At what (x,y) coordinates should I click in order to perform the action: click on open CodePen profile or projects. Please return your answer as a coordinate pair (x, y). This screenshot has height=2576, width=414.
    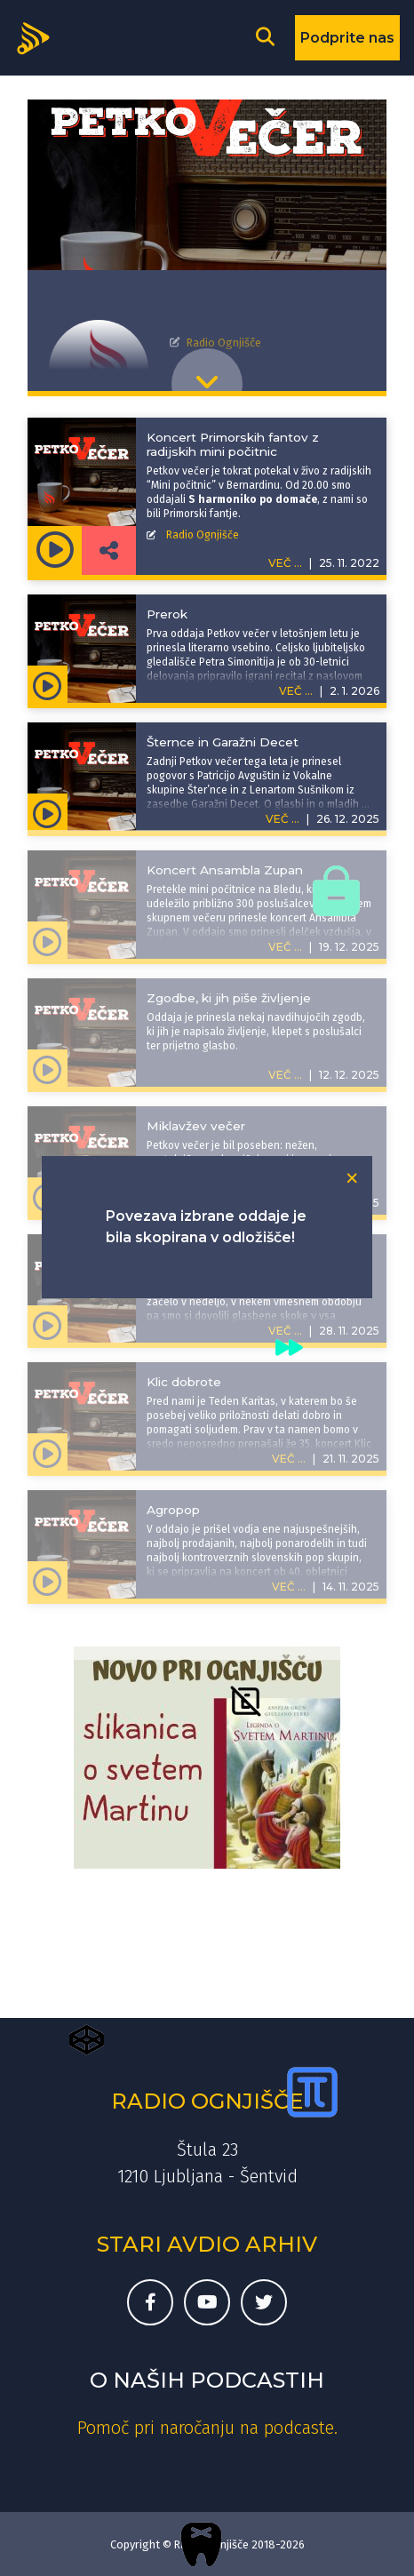
    Looking at the image, I should click on (86, 2039).